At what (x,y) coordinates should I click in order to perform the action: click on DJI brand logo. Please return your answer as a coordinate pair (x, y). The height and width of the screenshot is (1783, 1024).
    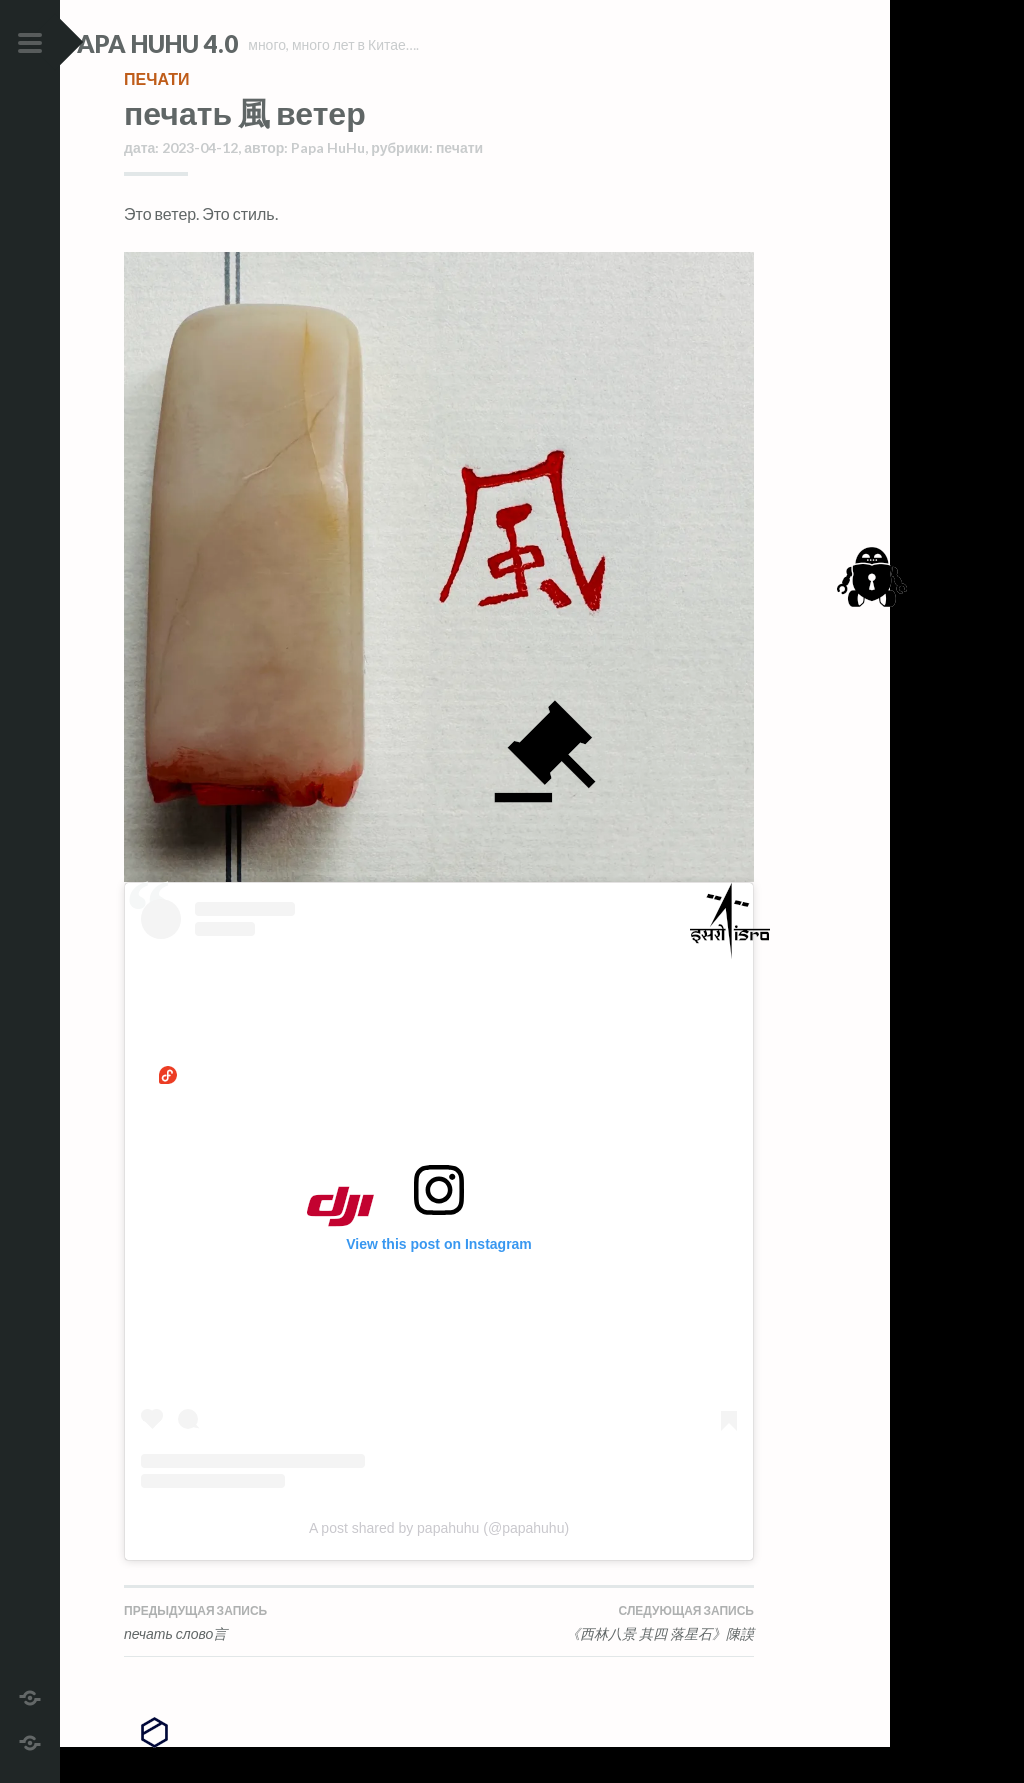
    Looking at the image, I should click on (340, 1206).